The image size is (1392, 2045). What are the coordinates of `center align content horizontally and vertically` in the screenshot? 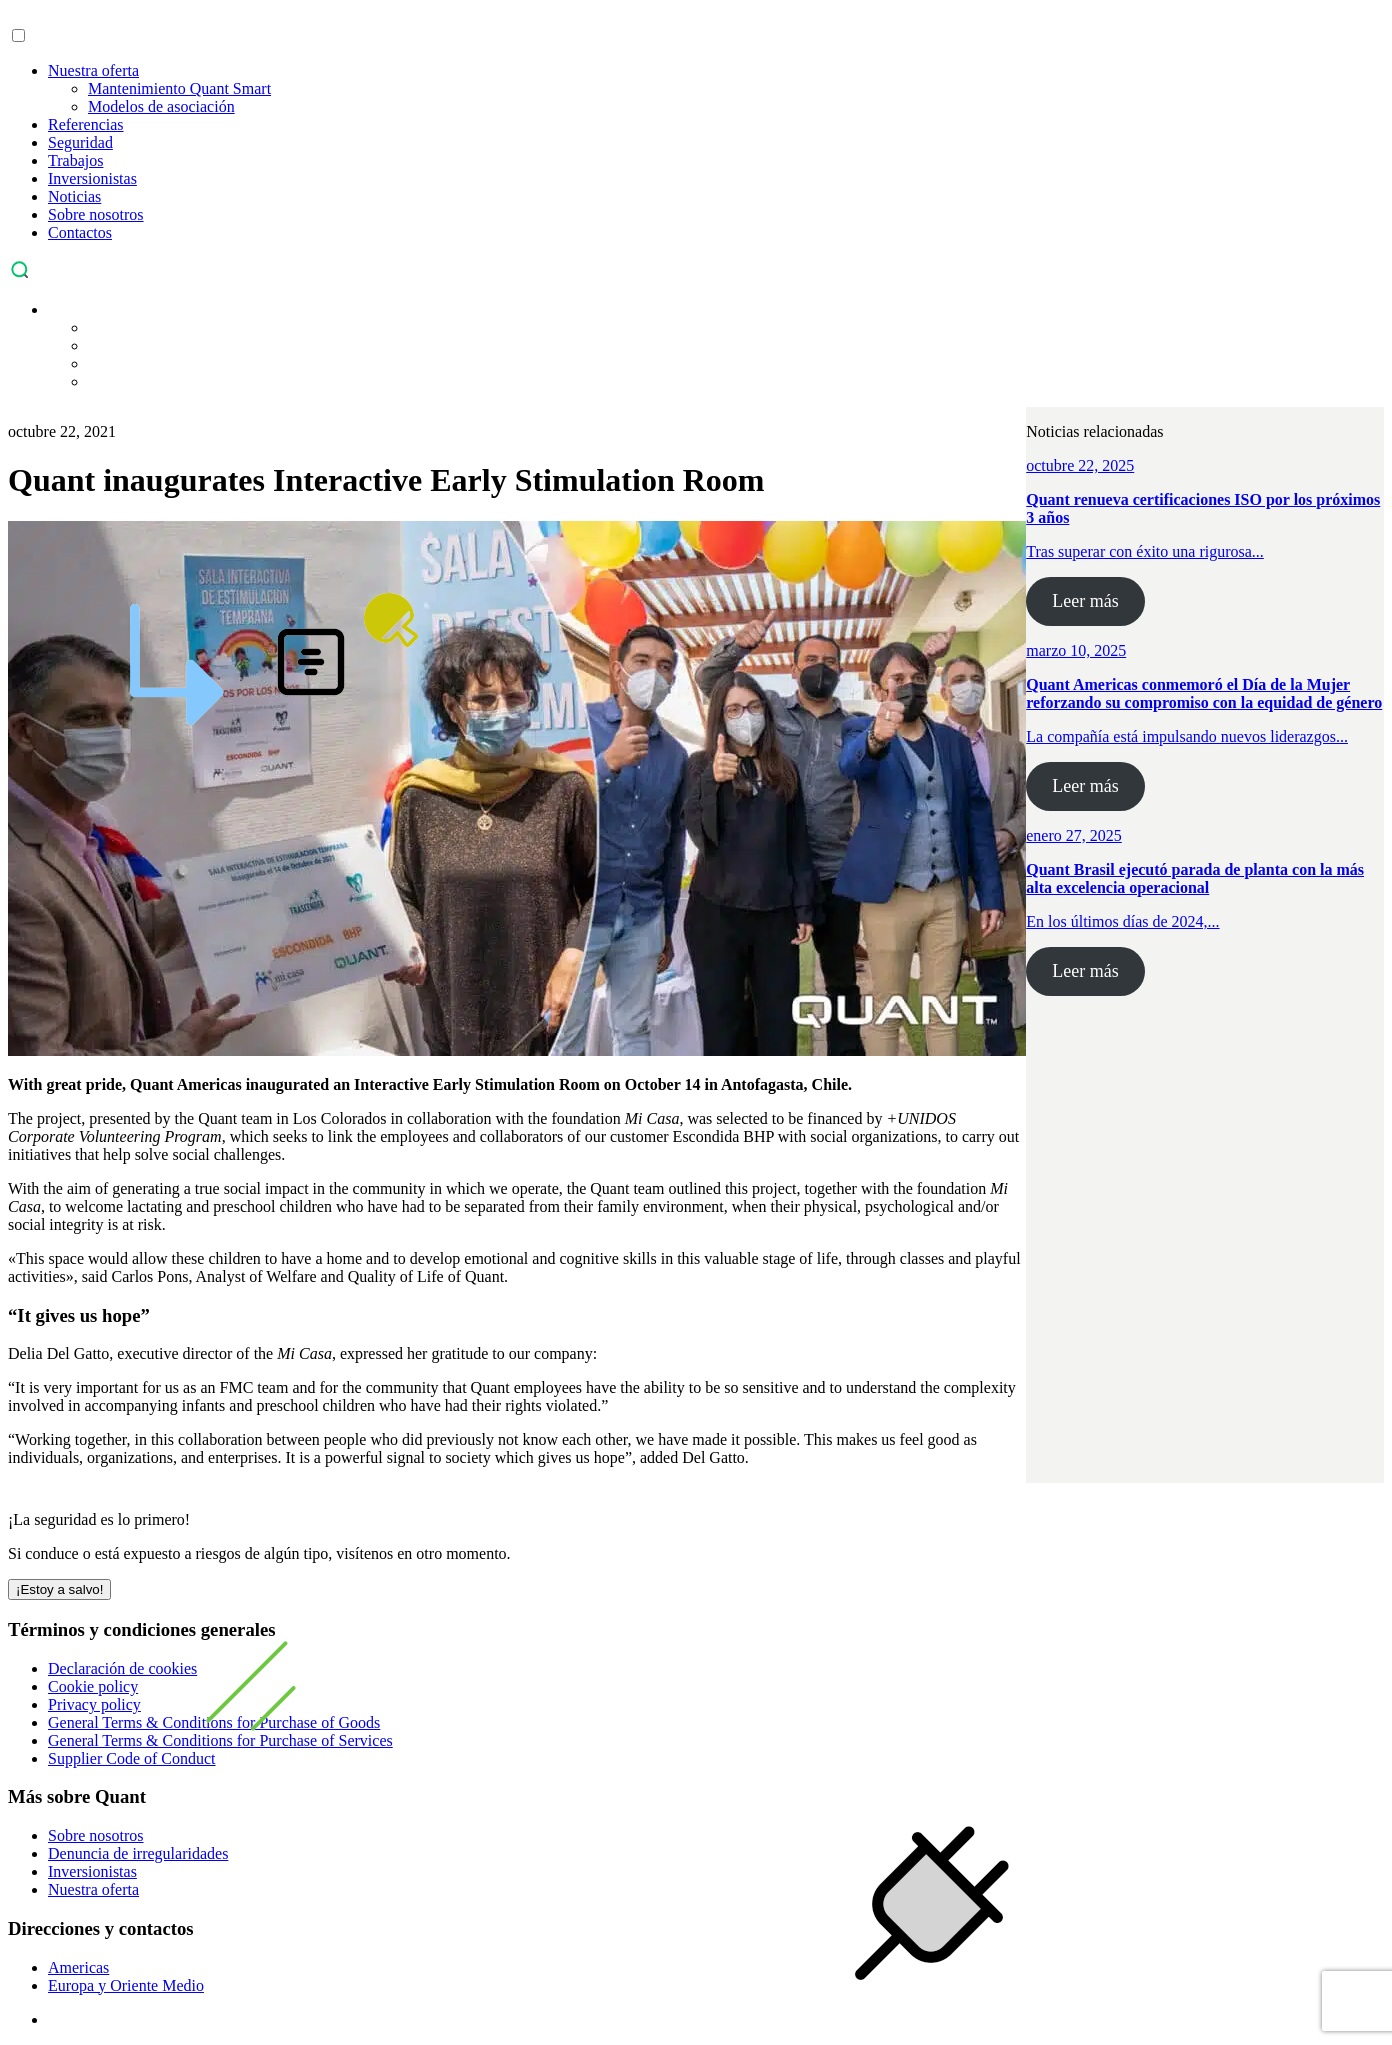 It's located at (311, 662).